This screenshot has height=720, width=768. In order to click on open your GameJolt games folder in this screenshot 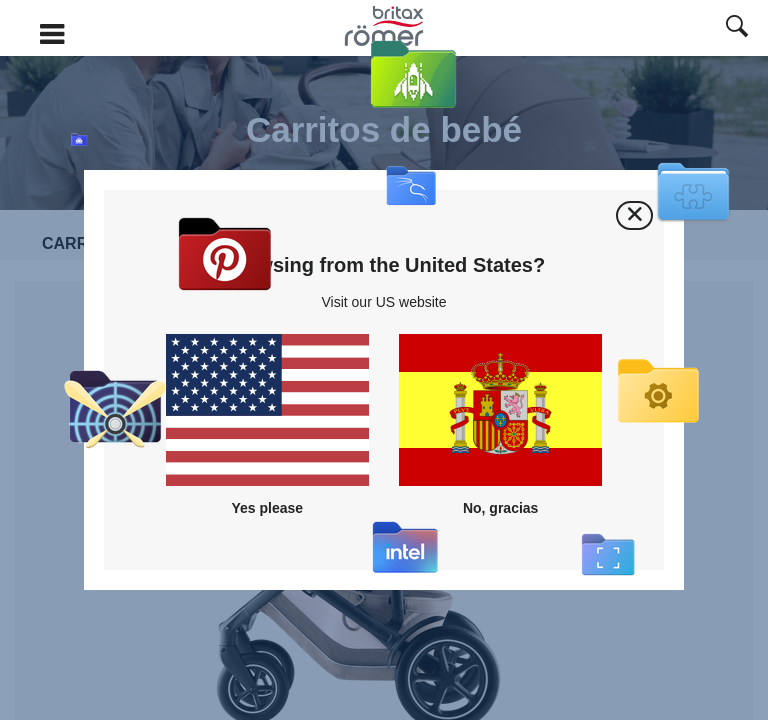, I will do `click(413, 76)`.